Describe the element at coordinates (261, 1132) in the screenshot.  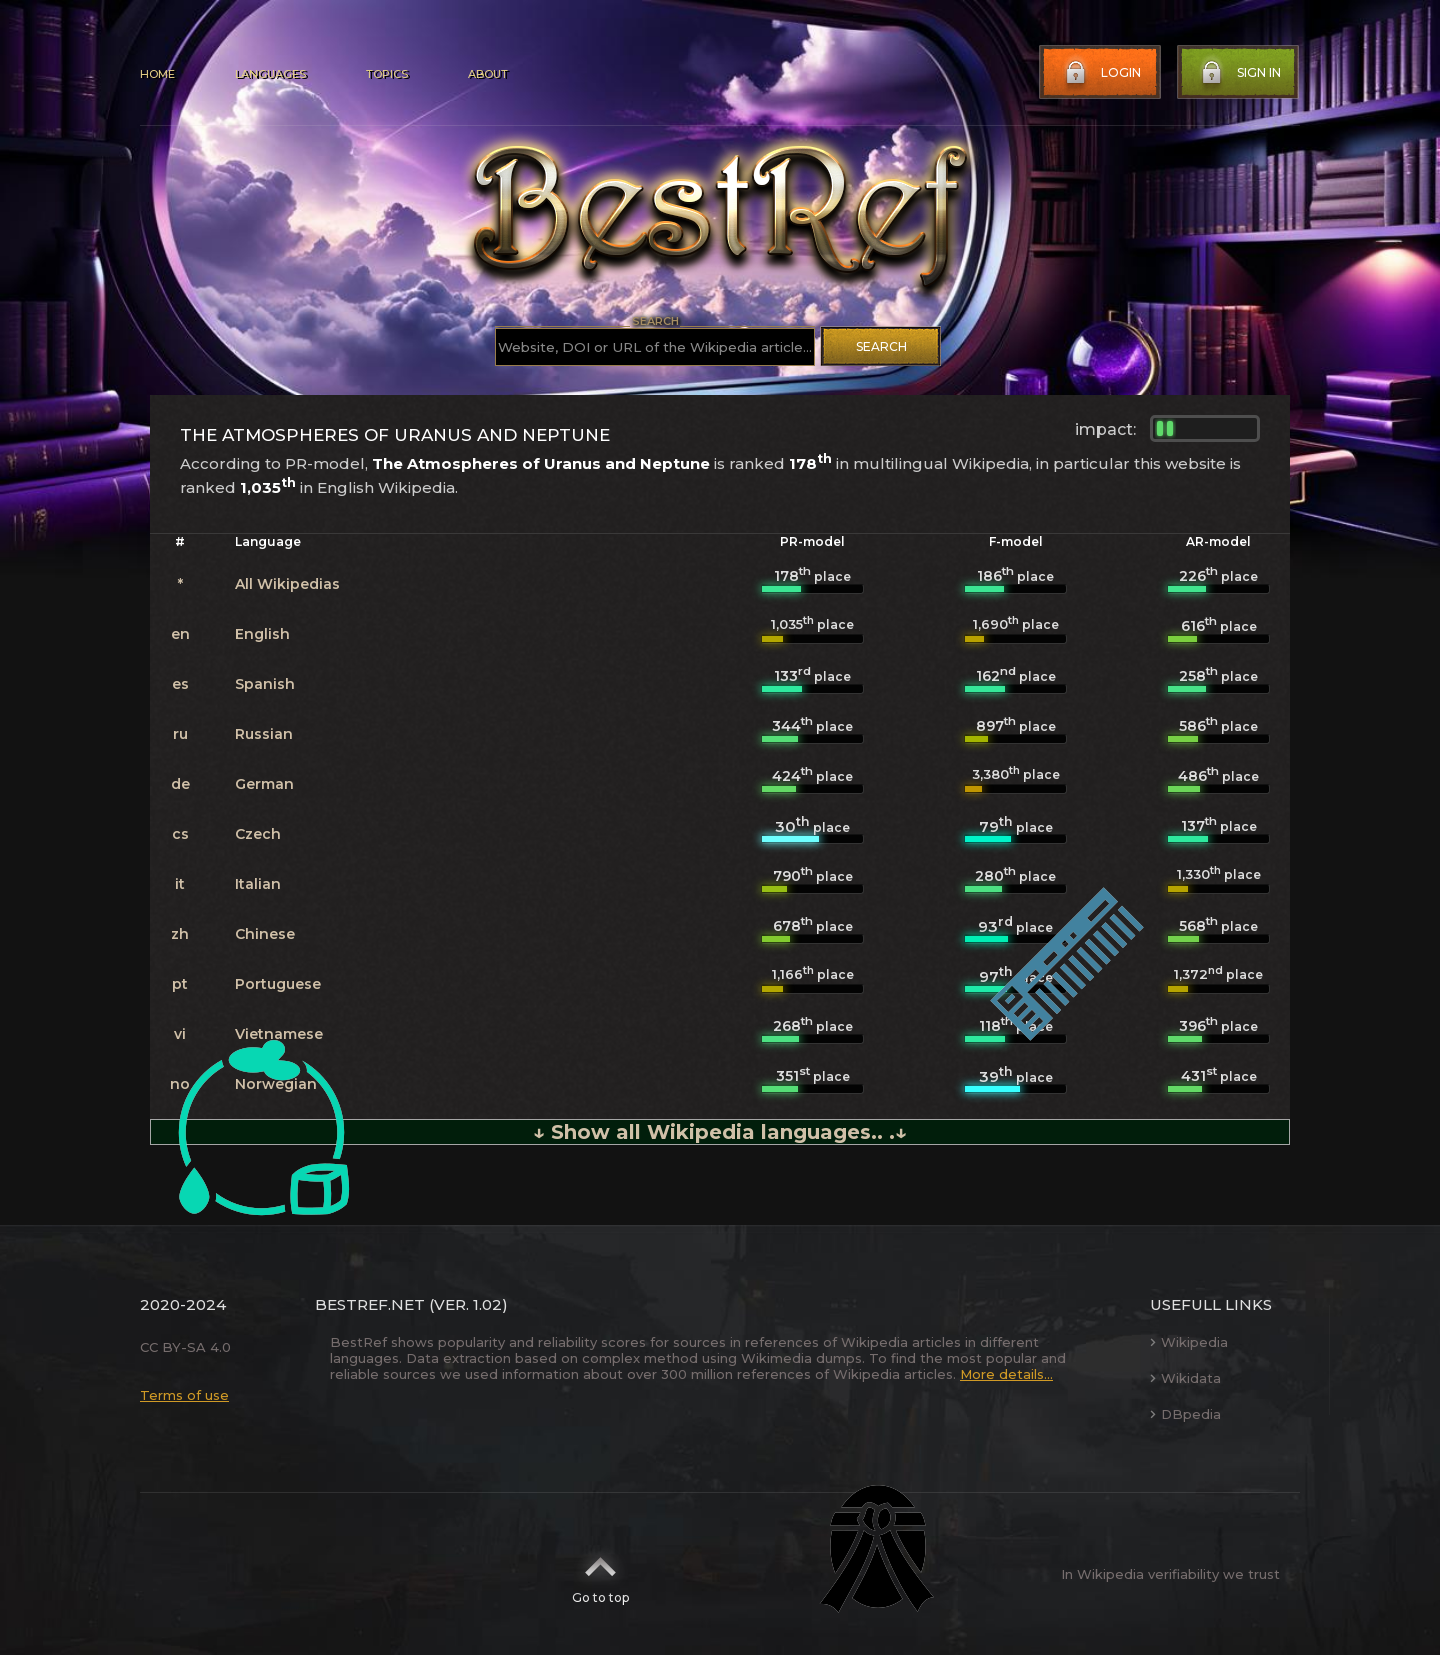
I see `view or toggle between states of matter` at that location.